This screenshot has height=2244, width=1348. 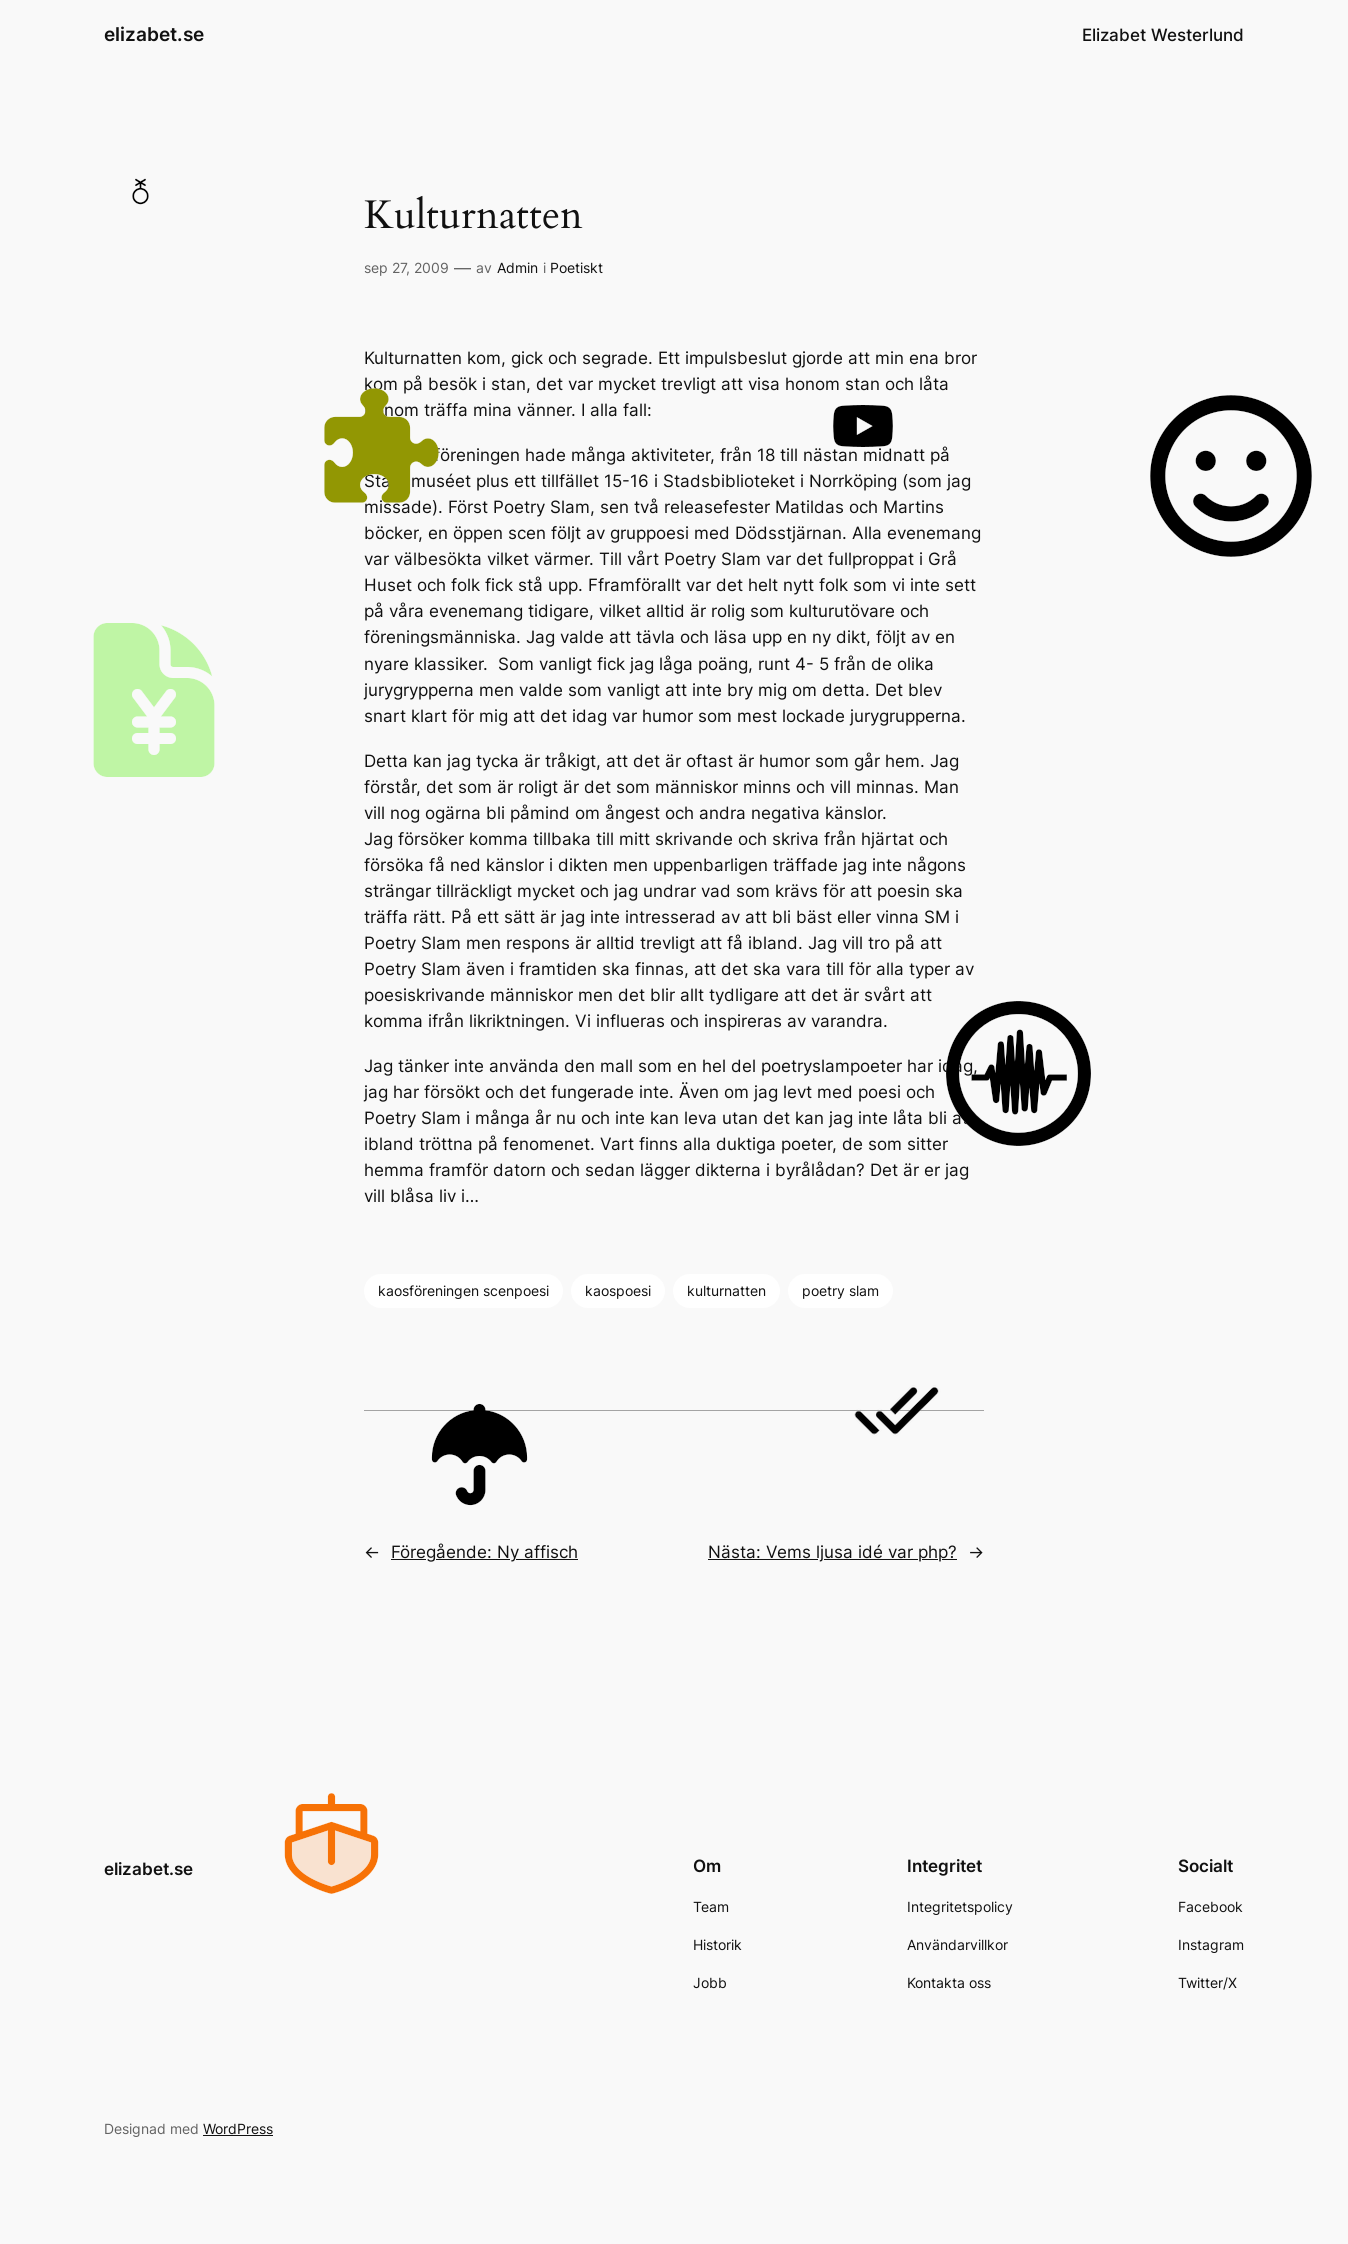 I want to click on view yen currency document, so click(x=154, y=700).